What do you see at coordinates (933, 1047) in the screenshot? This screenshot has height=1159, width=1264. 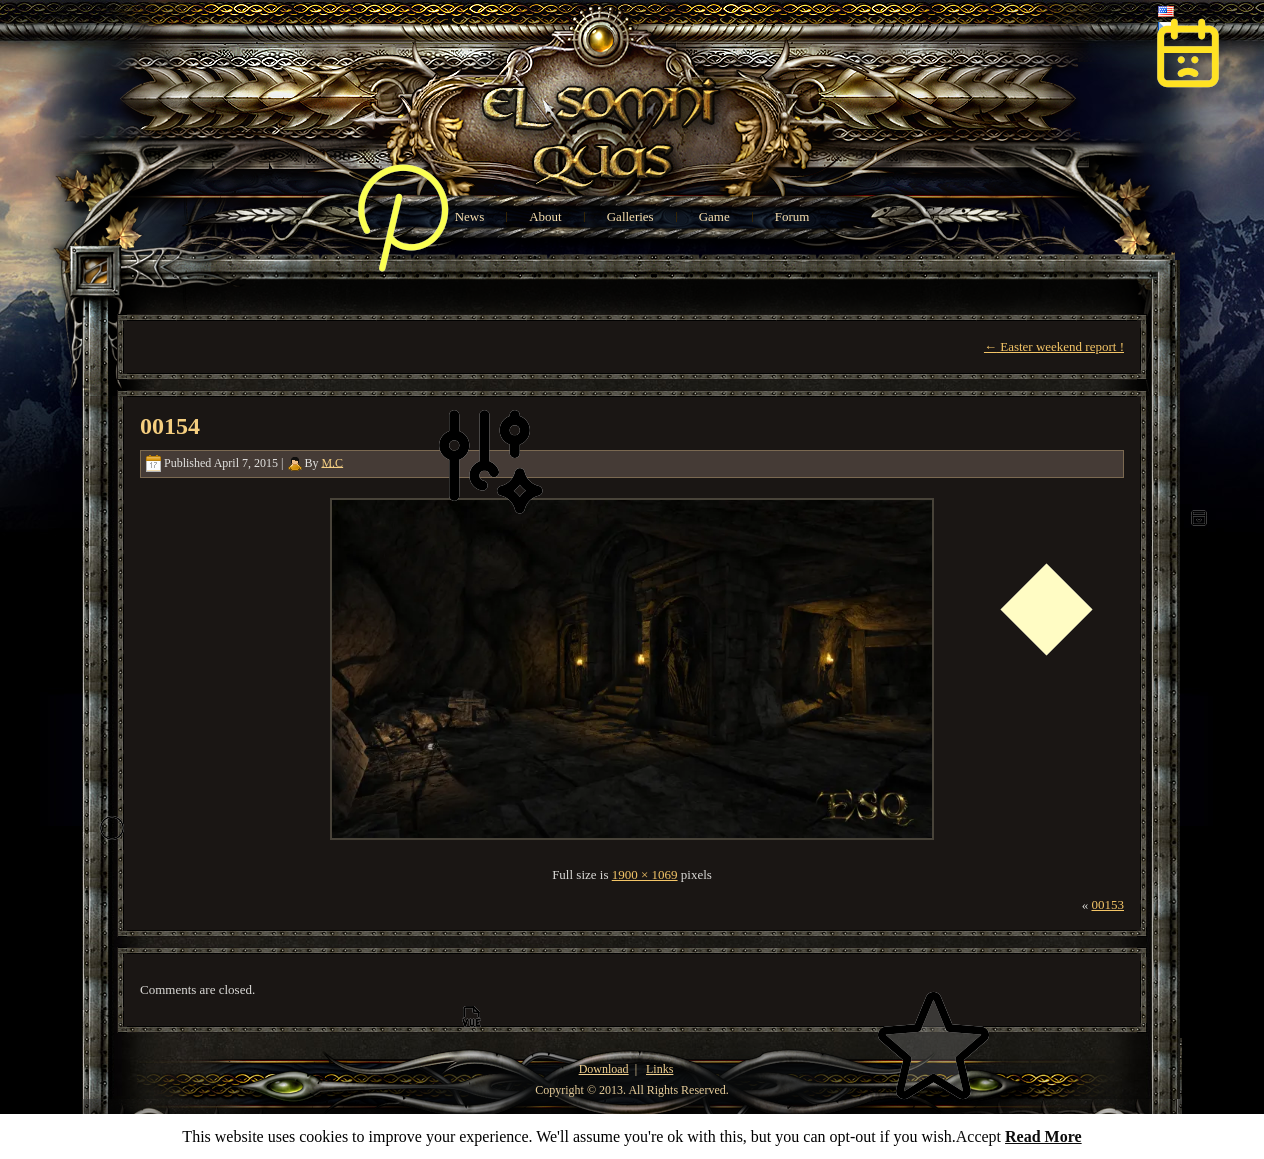 I see `add to favorites` at bounding box center [933, 1047].